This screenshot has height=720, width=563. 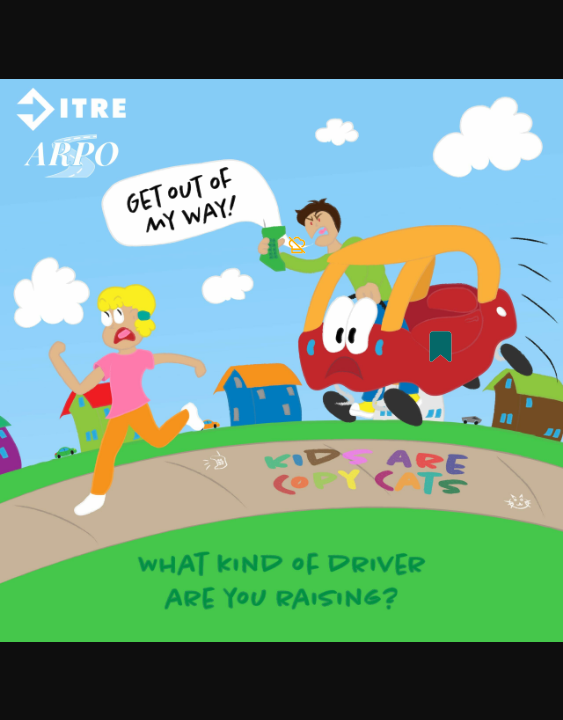 What do you see at coordinates (297, 245) in the screenshot?
I see `disable cooking or recipe mode` at bounding box center [297, 245].